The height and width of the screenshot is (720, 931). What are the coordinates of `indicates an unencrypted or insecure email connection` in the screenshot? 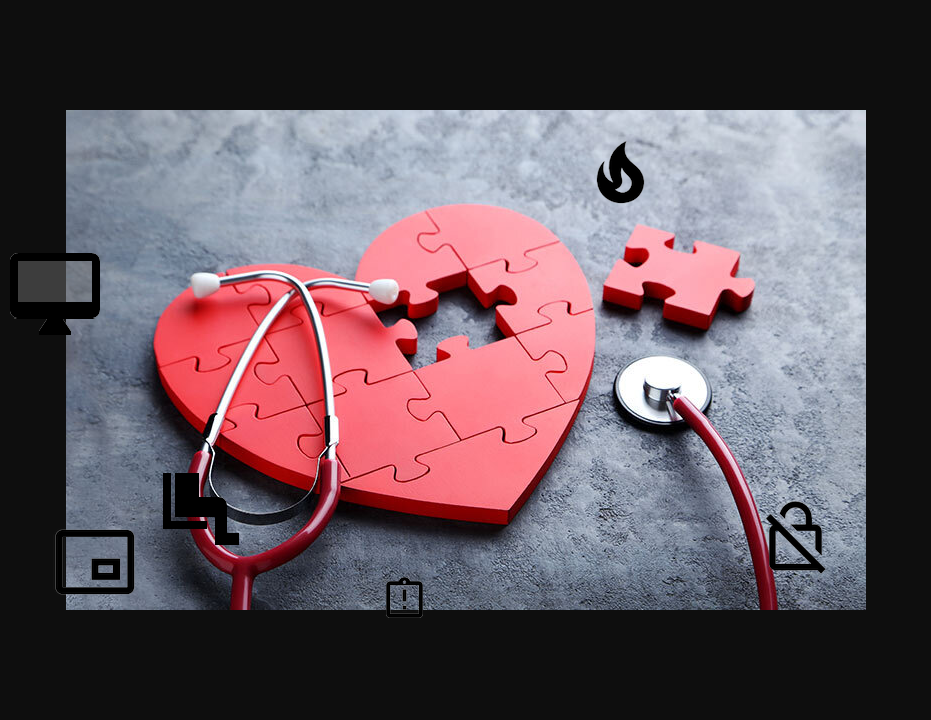 It's located at (795, 537).